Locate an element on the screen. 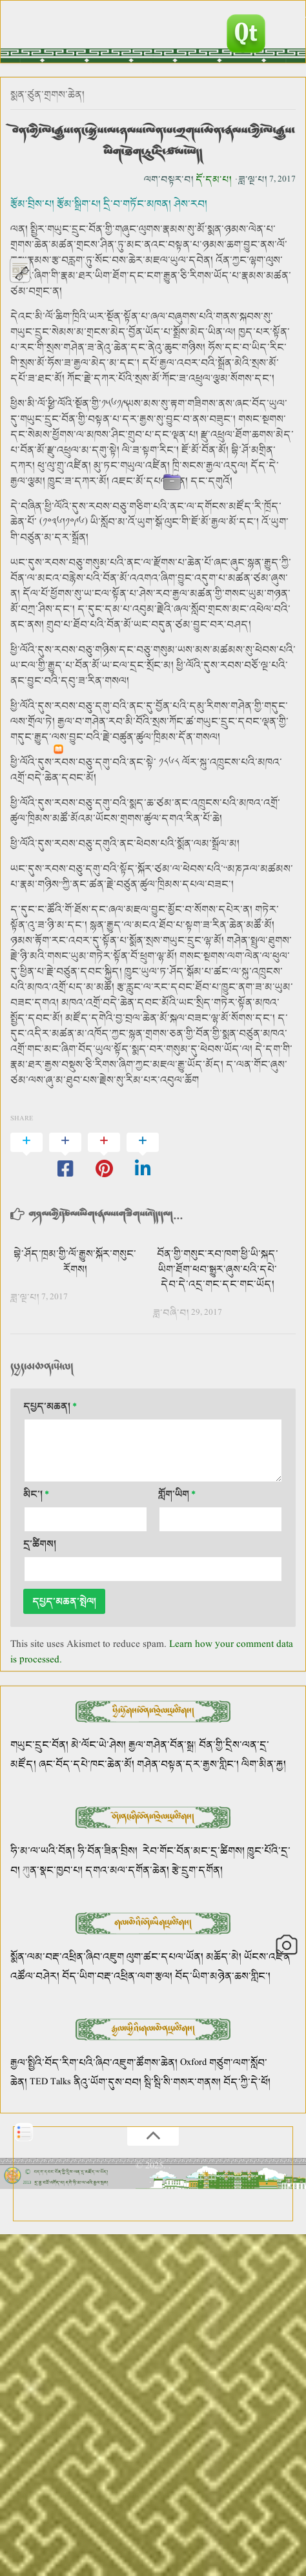  open Qt application framework is located at coordinates (246, 34).